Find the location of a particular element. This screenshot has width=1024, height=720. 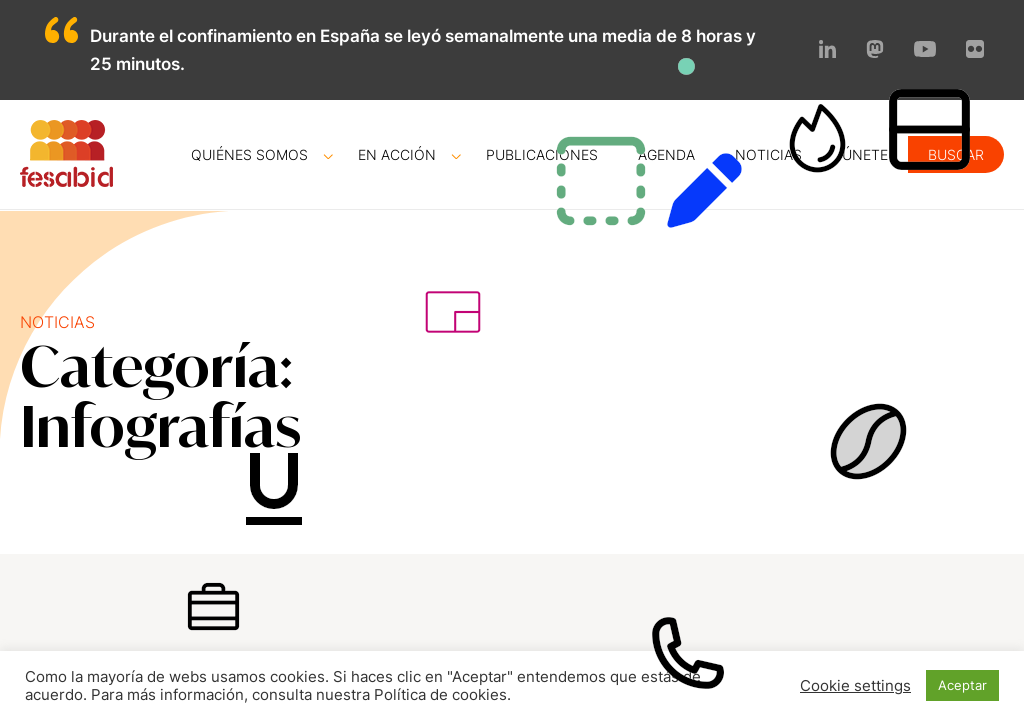

indicates an unread notification or new item is located at coordinates (686, 66).